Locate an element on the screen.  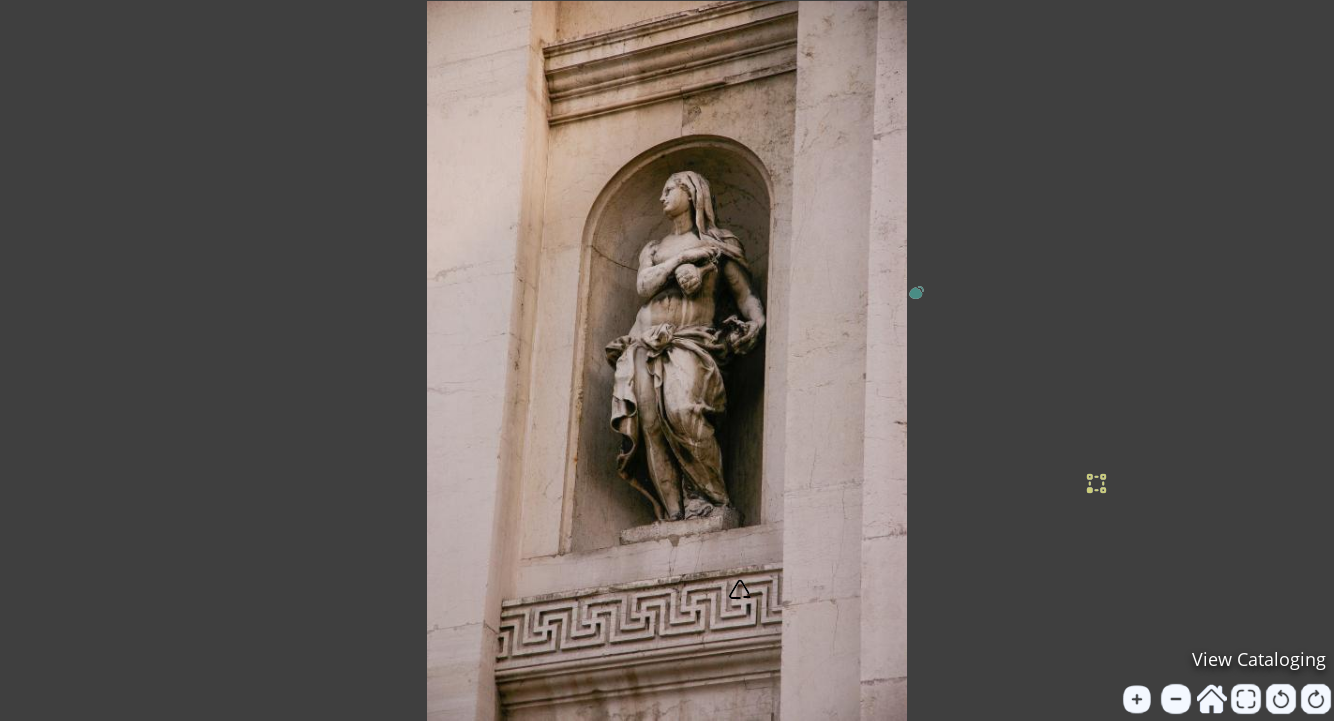
decrease priority or warning level is located at coordinates (740, 590).